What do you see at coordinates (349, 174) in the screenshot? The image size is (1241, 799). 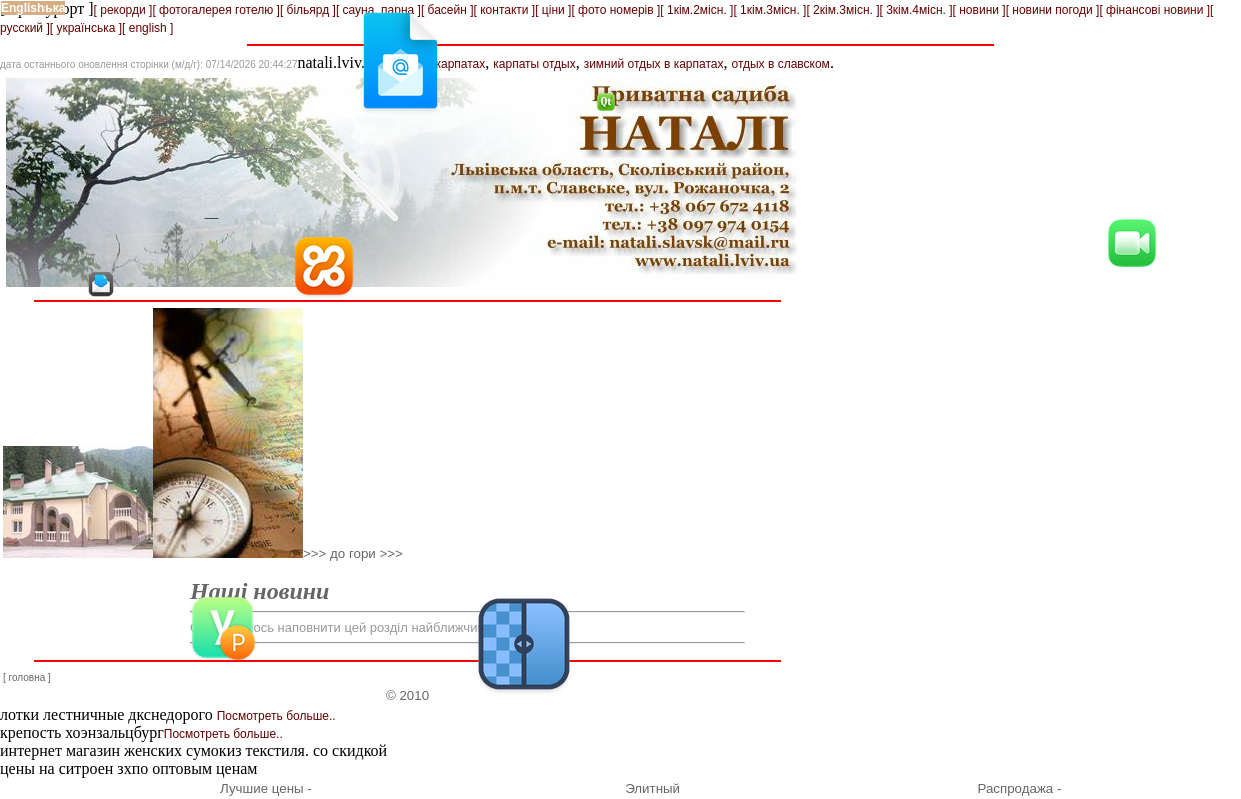 I see `indicates audio is muted` at bounding box center [349, 174].